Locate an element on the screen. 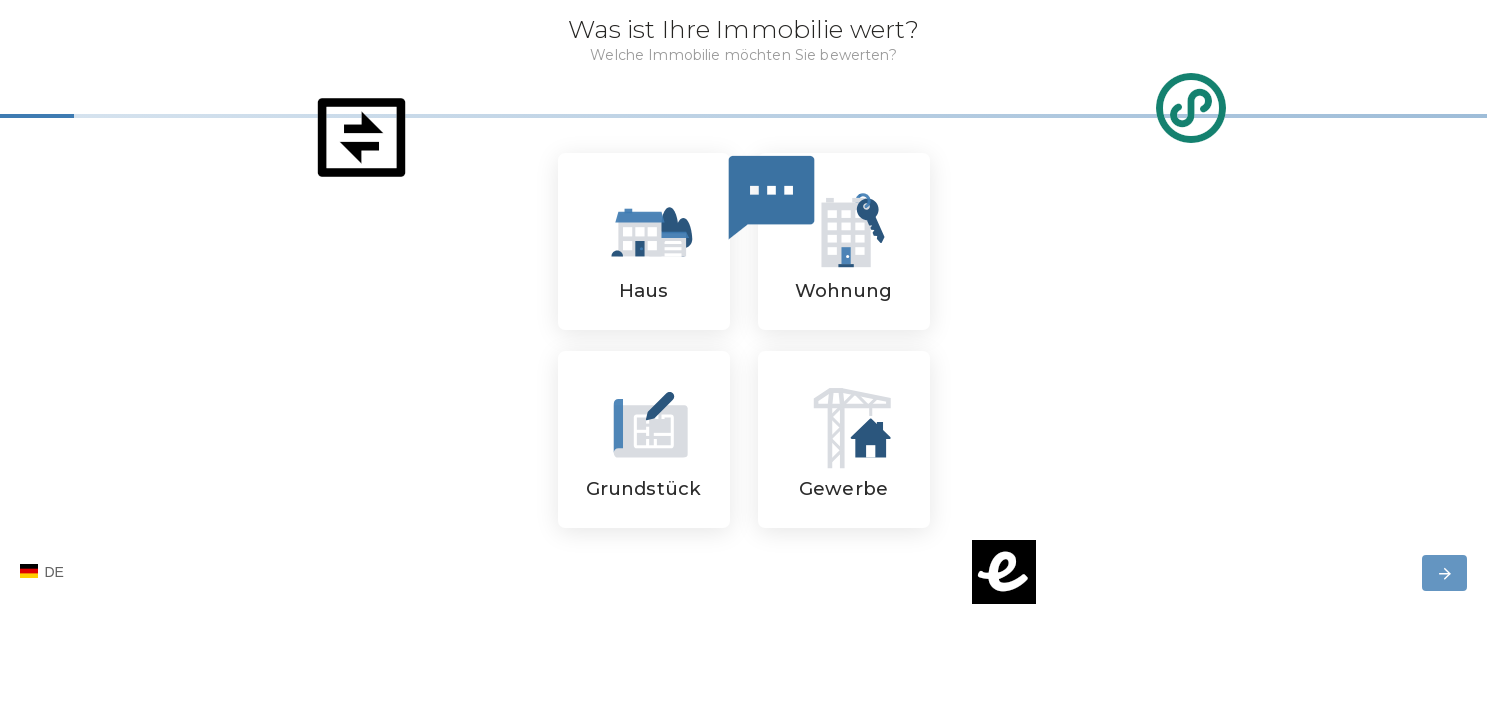 This screenshot has width=1487, height=720. ember.js framework logo is located at coordinates (1004, 572).